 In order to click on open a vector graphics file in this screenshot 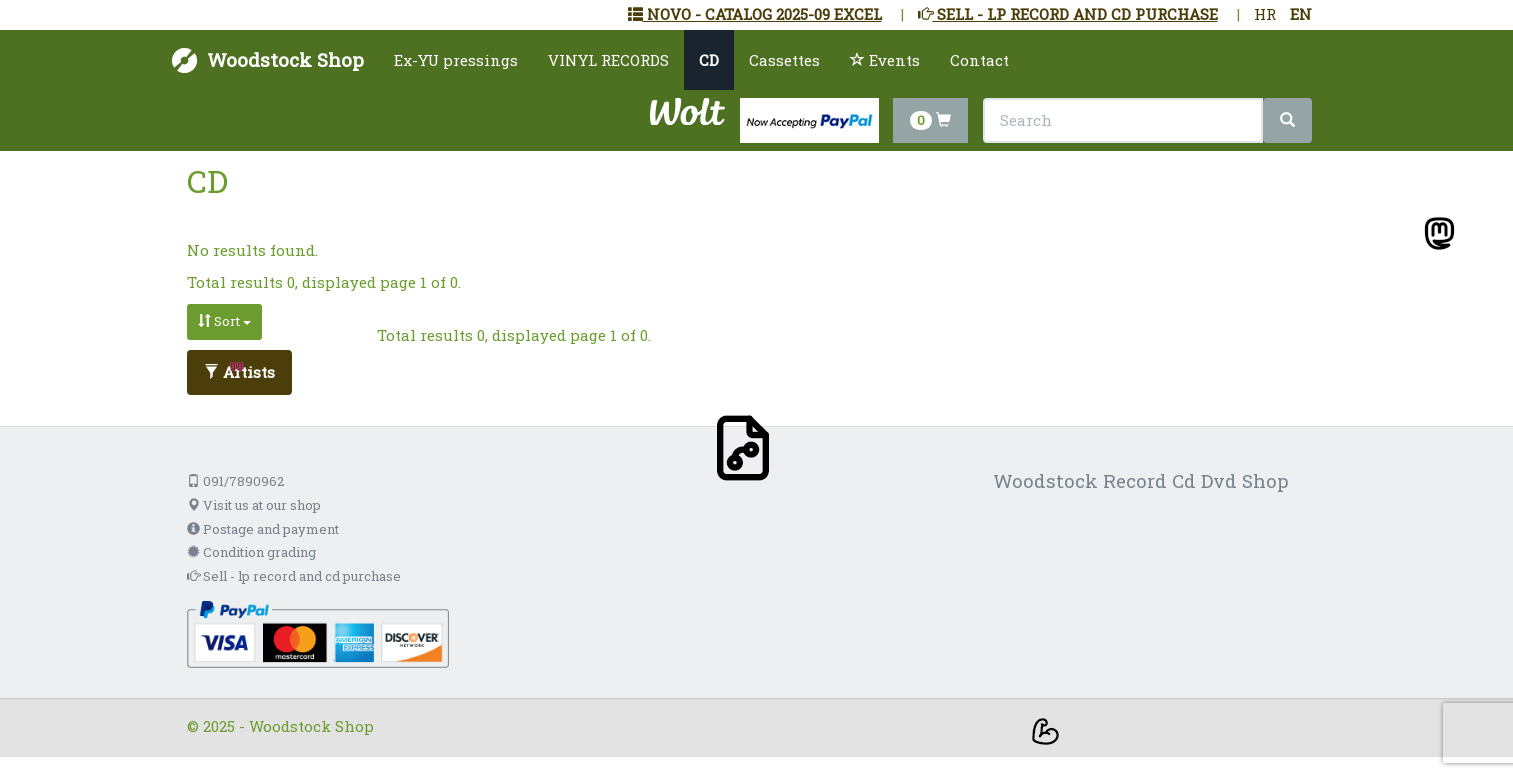, I will do `click(743, 448)`.